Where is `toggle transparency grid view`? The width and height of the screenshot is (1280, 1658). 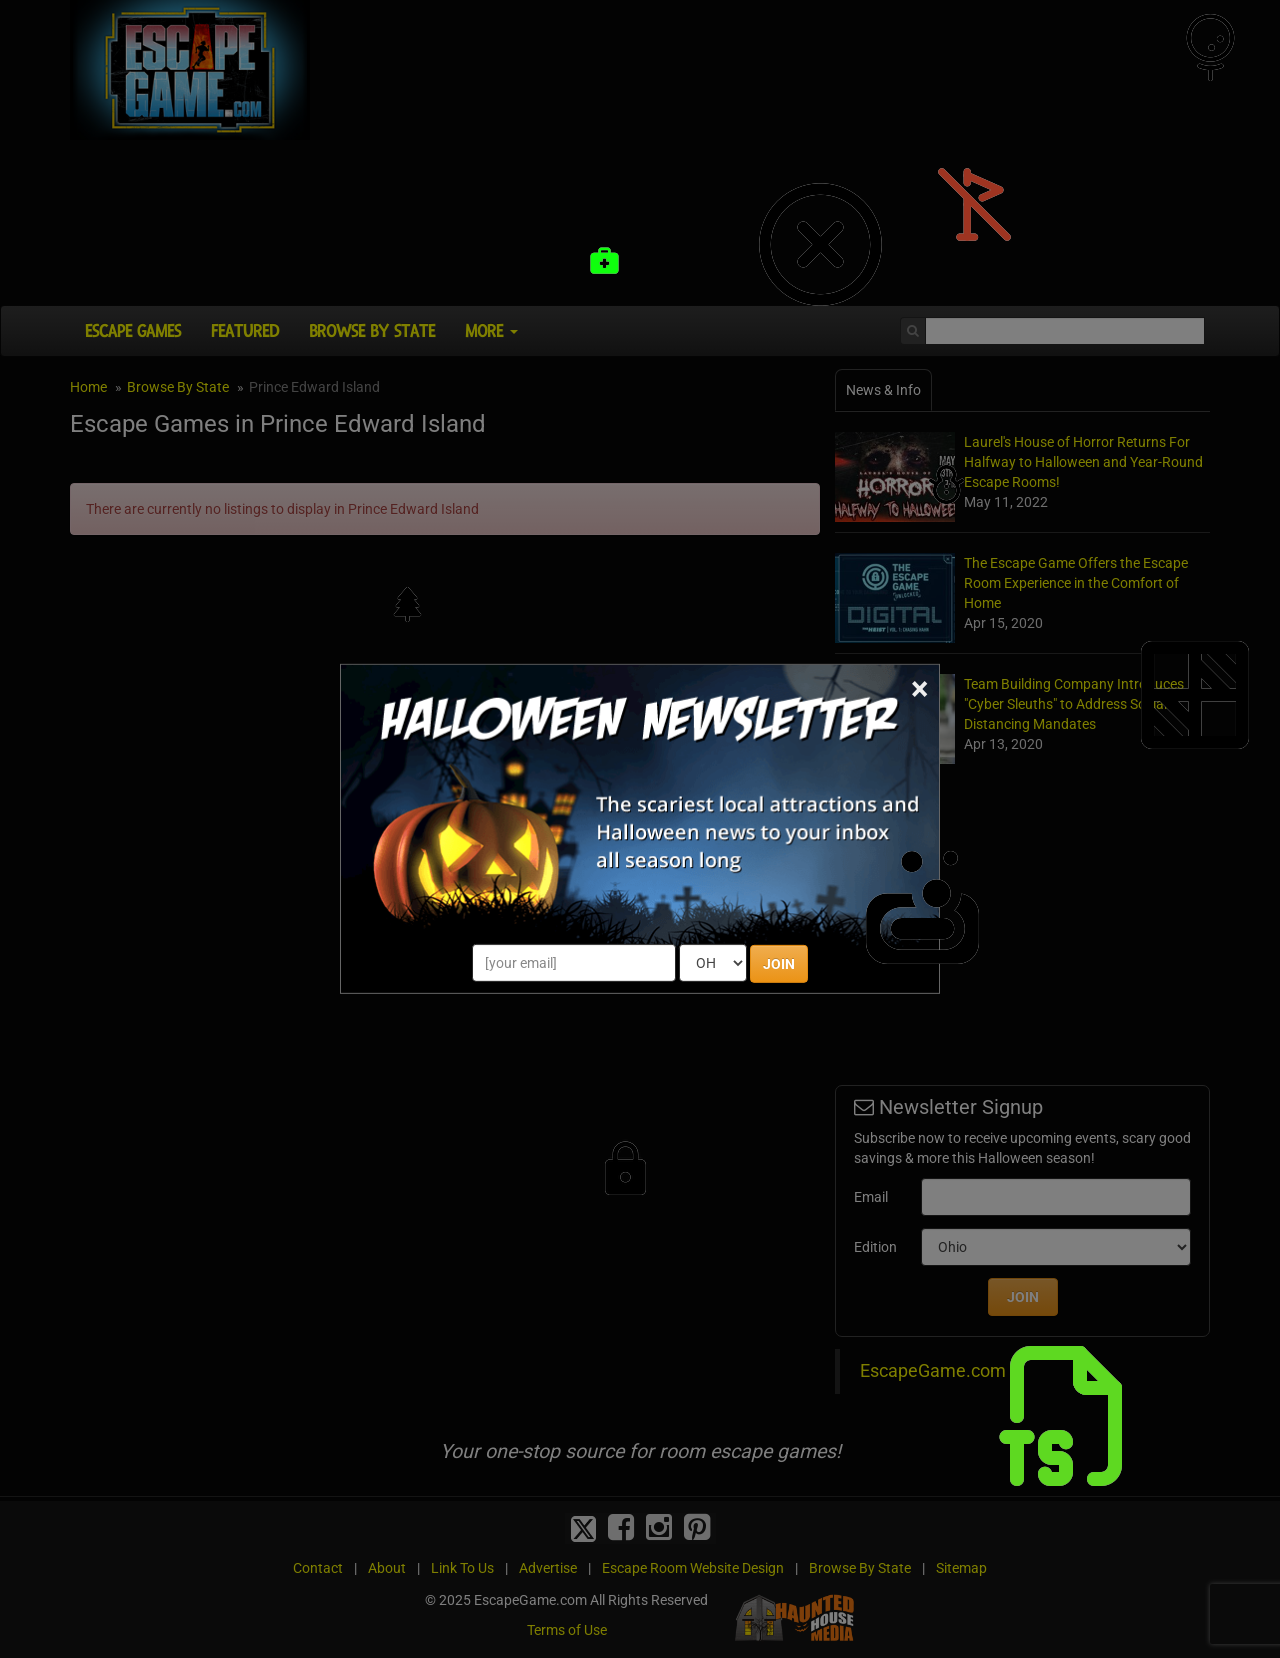
toggle transparency grid view is located at coordinates (1195, 695).